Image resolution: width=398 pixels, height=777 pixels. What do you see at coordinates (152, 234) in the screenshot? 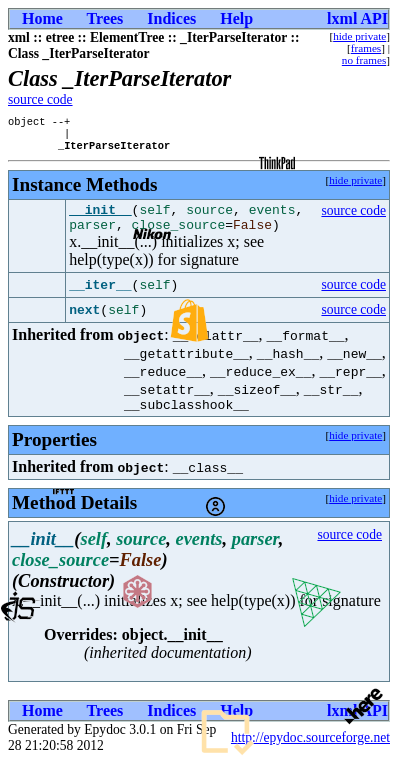
I see `Nikon brand logo` at bounding box center [152, 234].